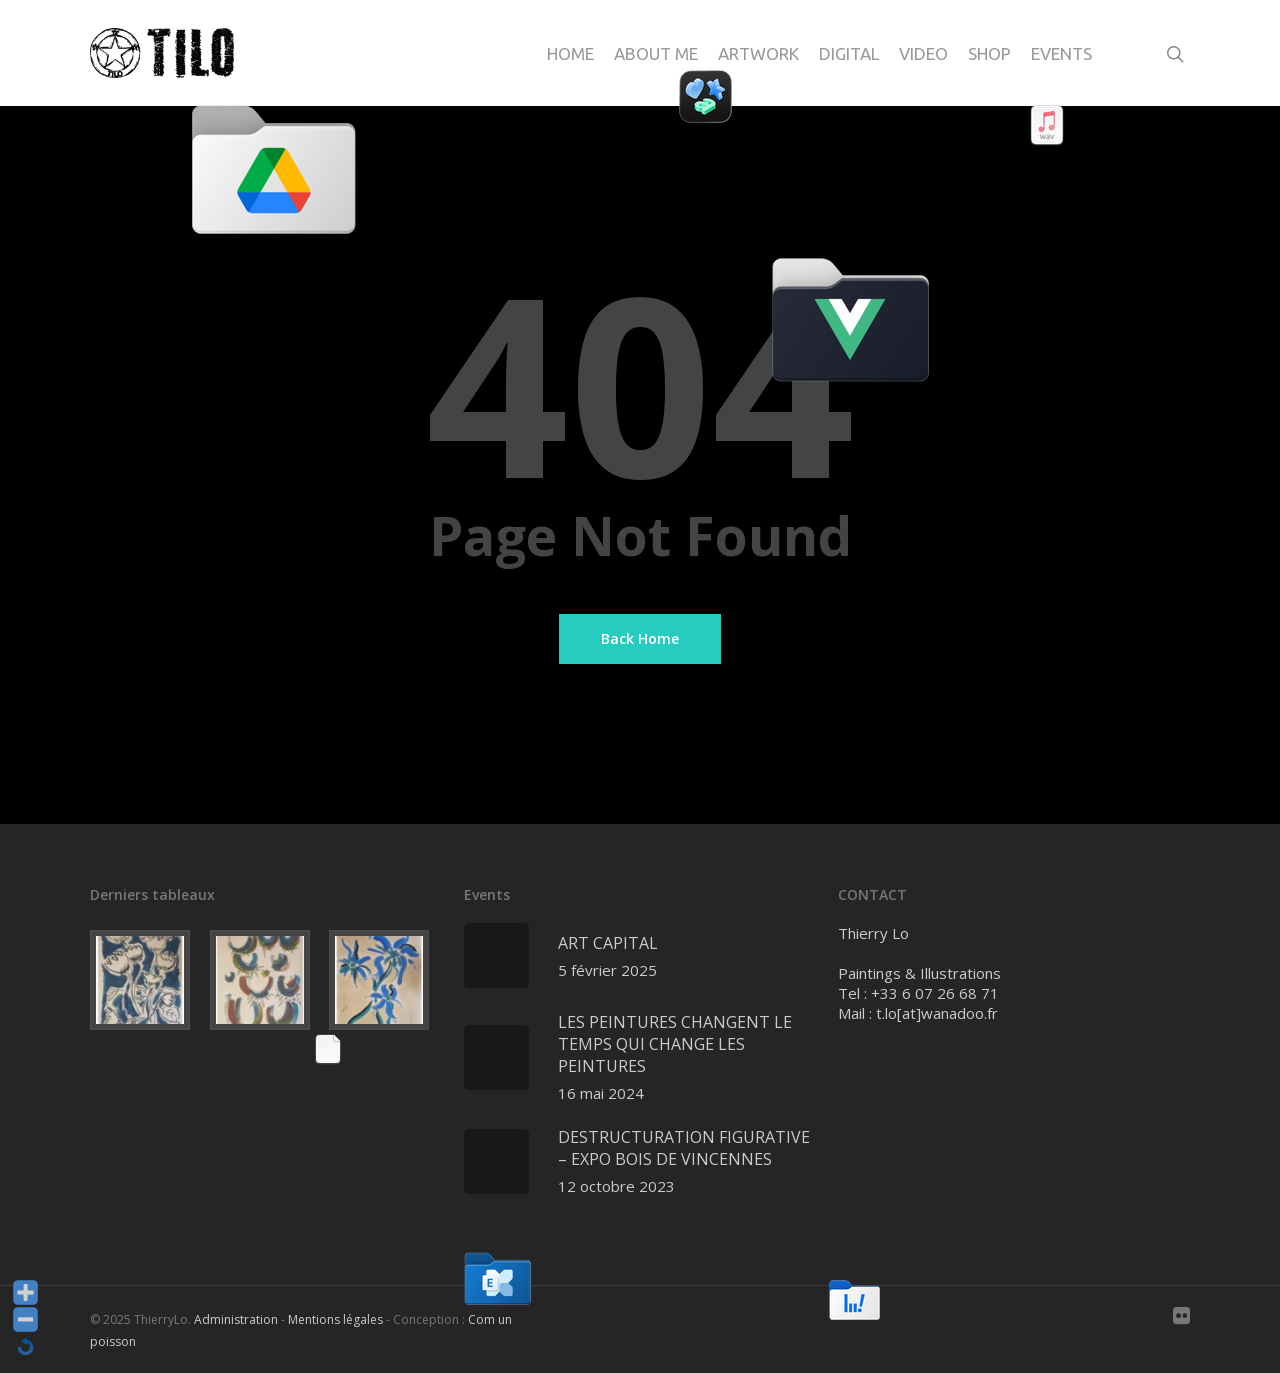 Image resolution: width=1280 pixels, height=1373 pixels. What do you see at coordinates (850, 324) in the screenshot?
I see `open folder containing vue.js project files` at bounding box center [850, 324].